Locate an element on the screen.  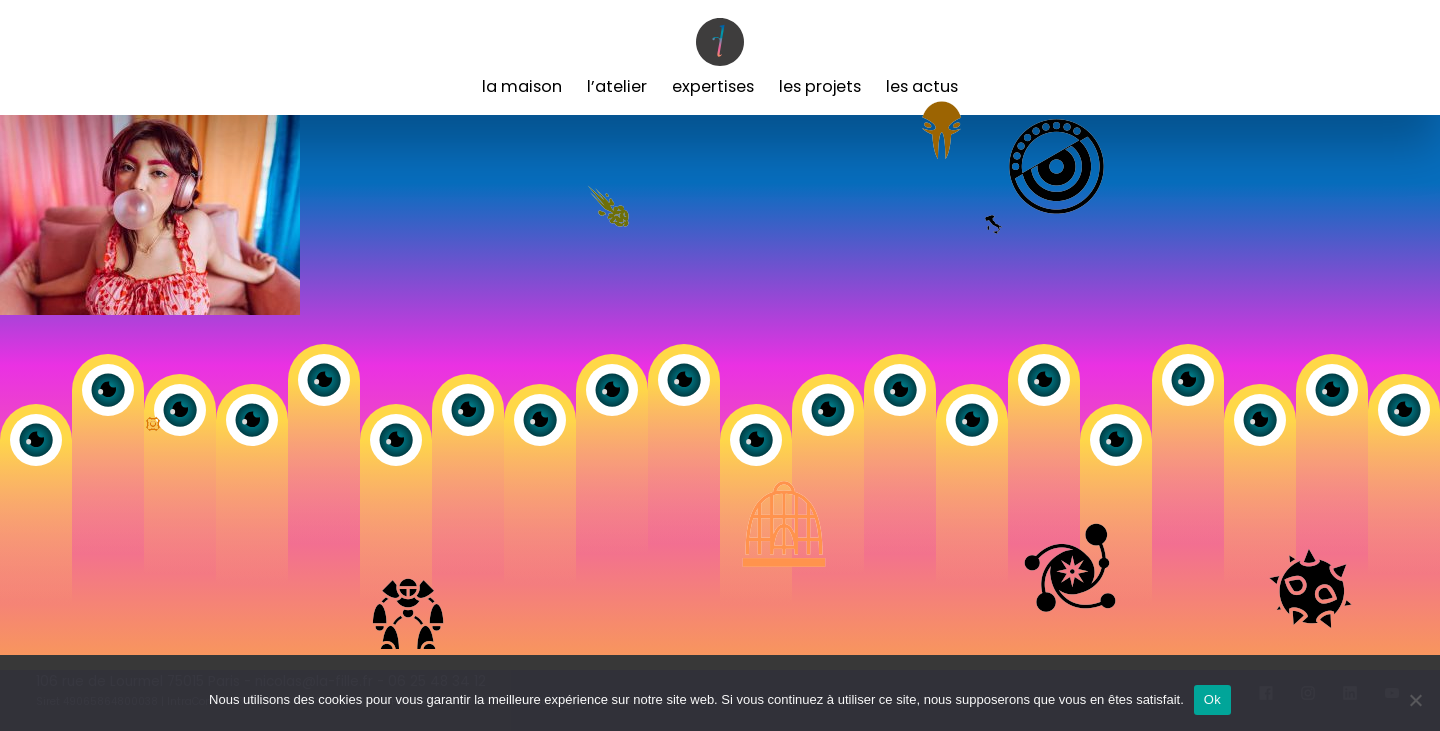
select italy as your country or region is located at coordinates (993, 224).